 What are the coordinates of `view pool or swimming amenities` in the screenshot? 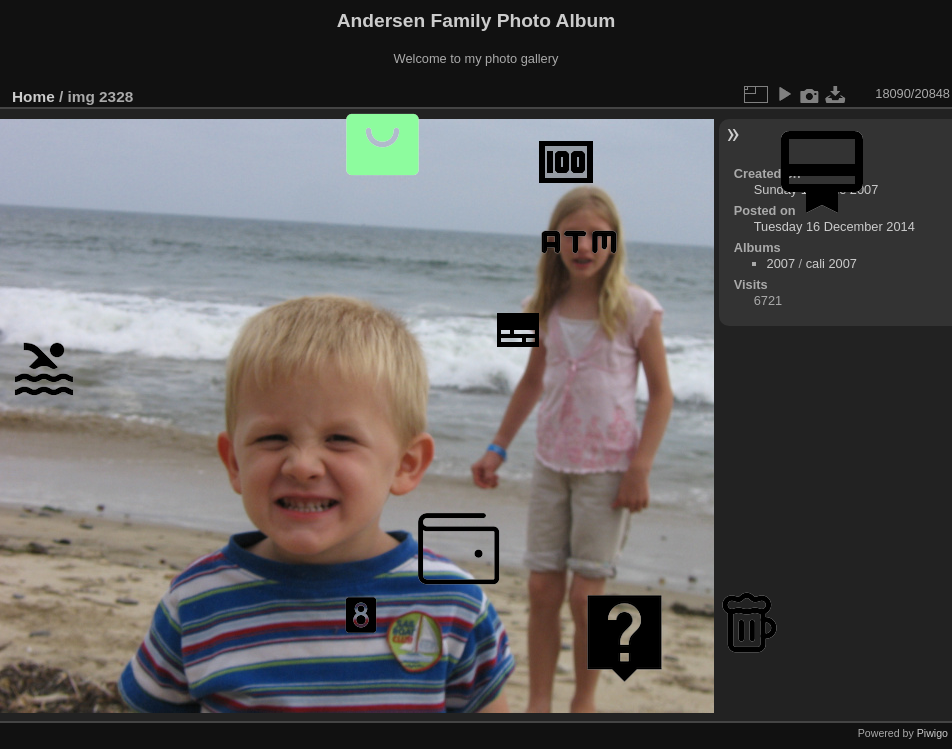 It's located at (44, 369).